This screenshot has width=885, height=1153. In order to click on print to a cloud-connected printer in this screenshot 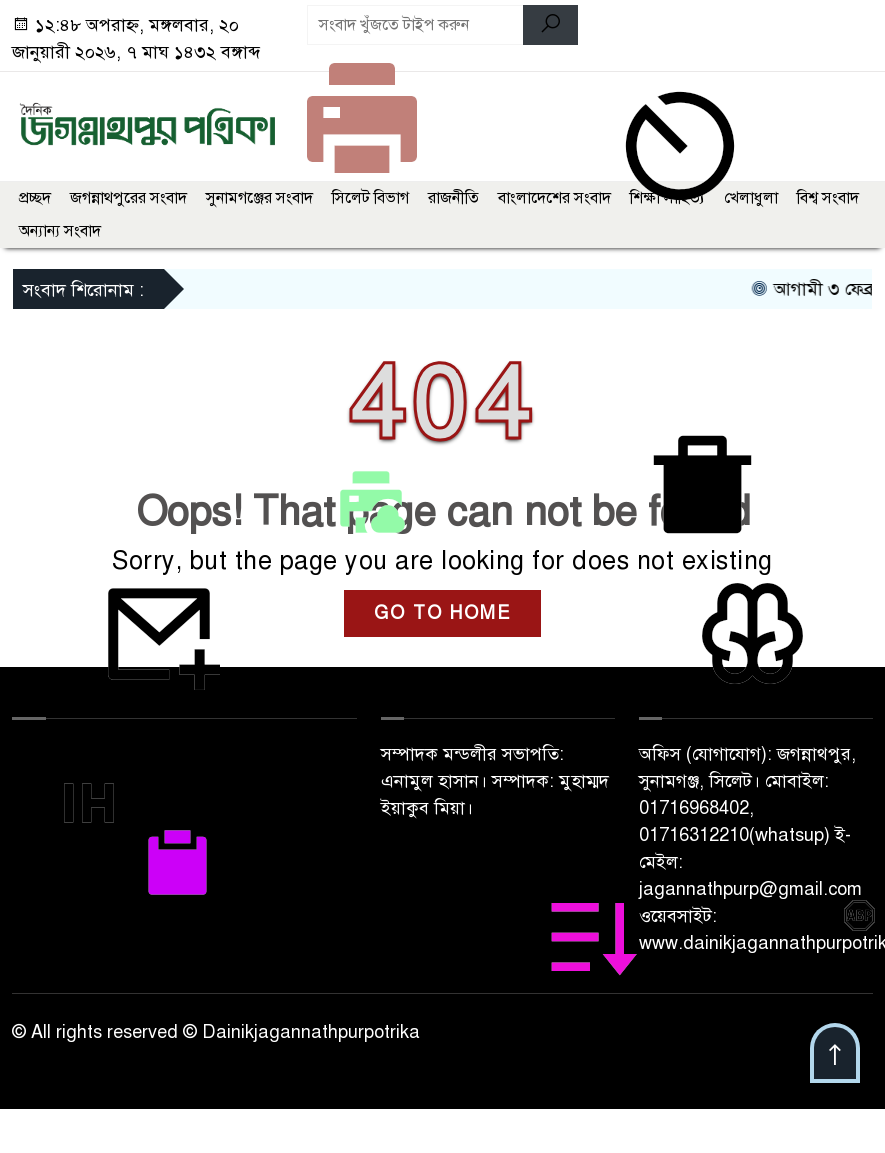, I will do `click(371, 502)`.